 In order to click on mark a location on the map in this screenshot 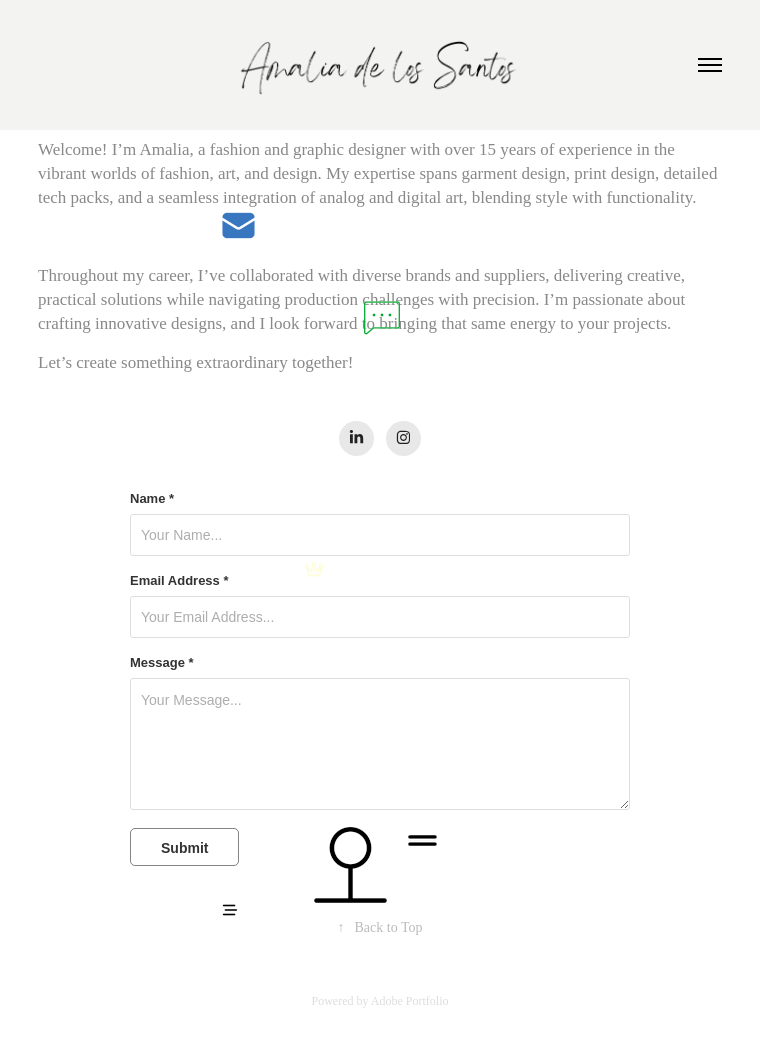, I will do `click(350, 866)`.